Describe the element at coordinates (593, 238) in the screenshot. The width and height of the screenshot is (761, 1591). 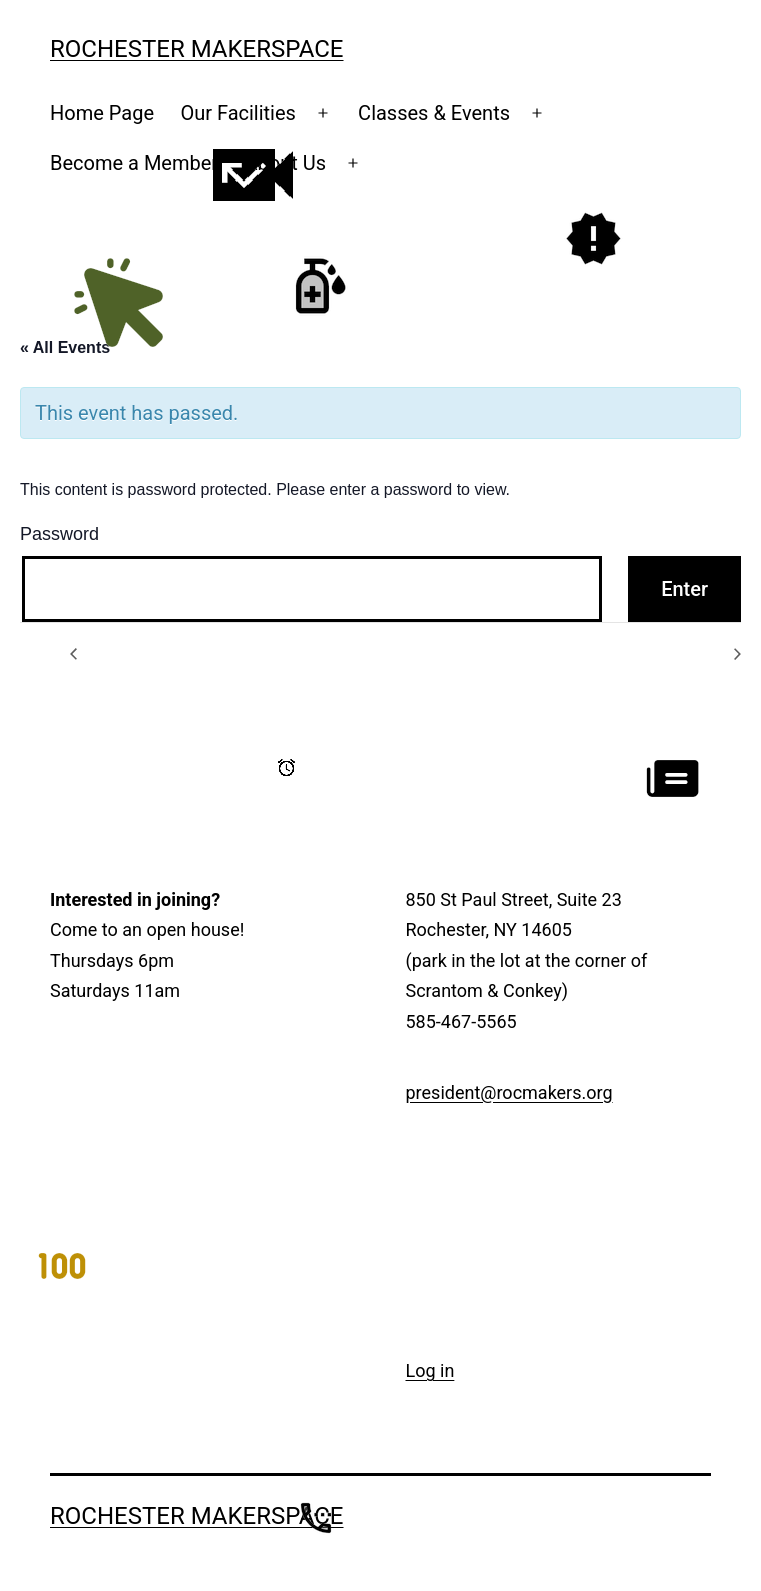
I see `indicates new or recently added content` at that location.